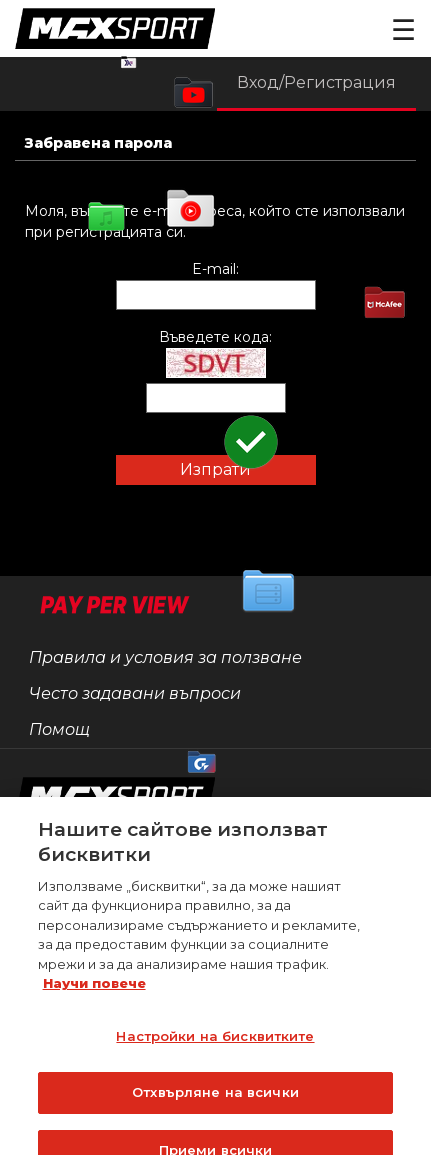 The height and width of the screenshot is (1155, 431). Describe the element at coordinates (201, 762) in the screenshot. I see `open gigabyte files or software folder` at that location.